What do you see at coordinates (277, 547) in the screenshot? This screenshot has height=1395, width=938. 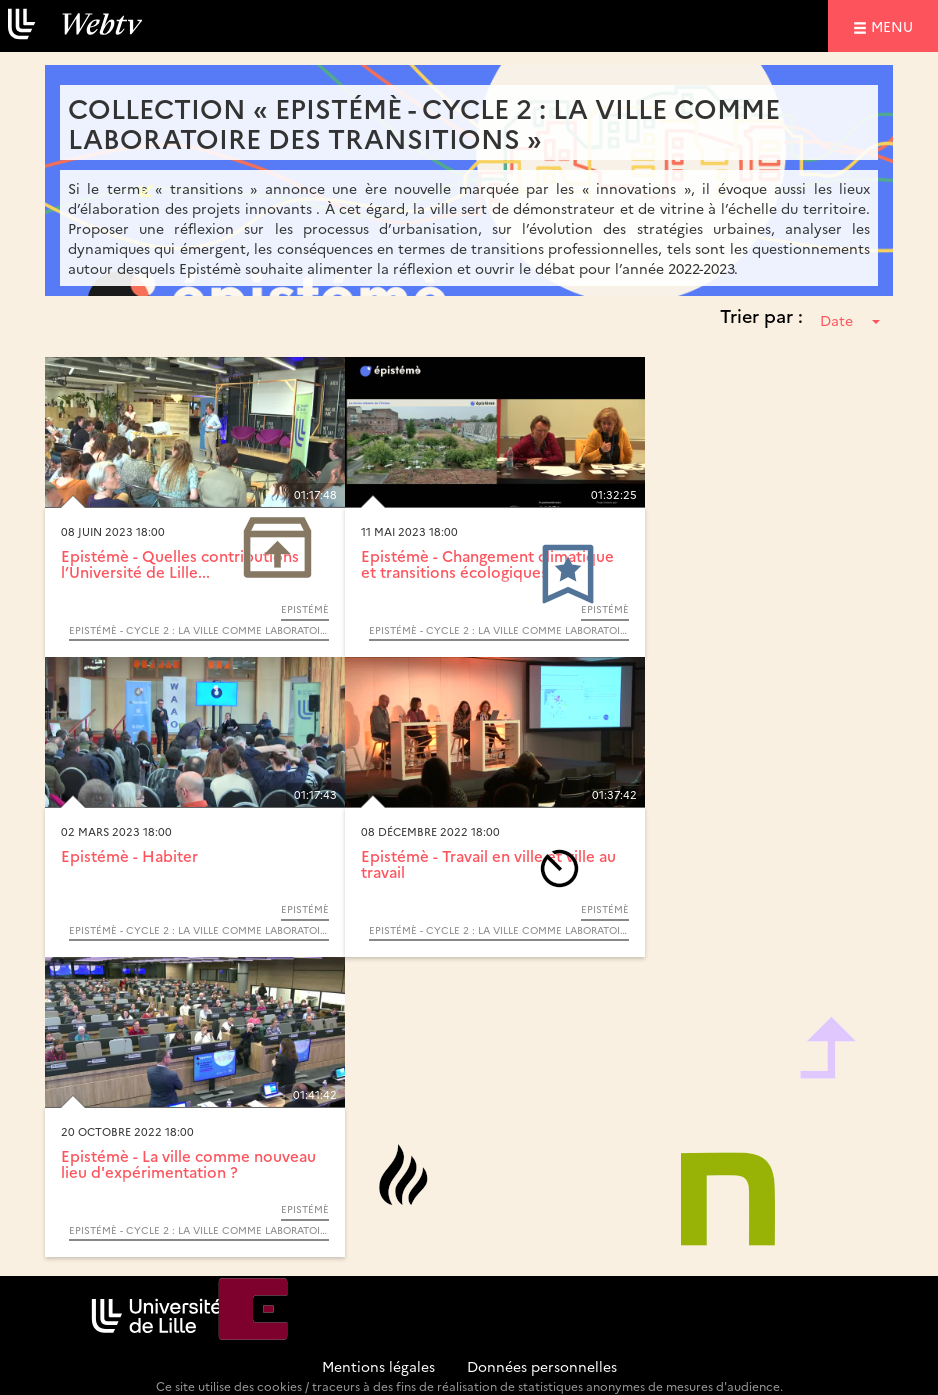 I see `unarchive a message or item from inbox` at bounding box center [277, 547].